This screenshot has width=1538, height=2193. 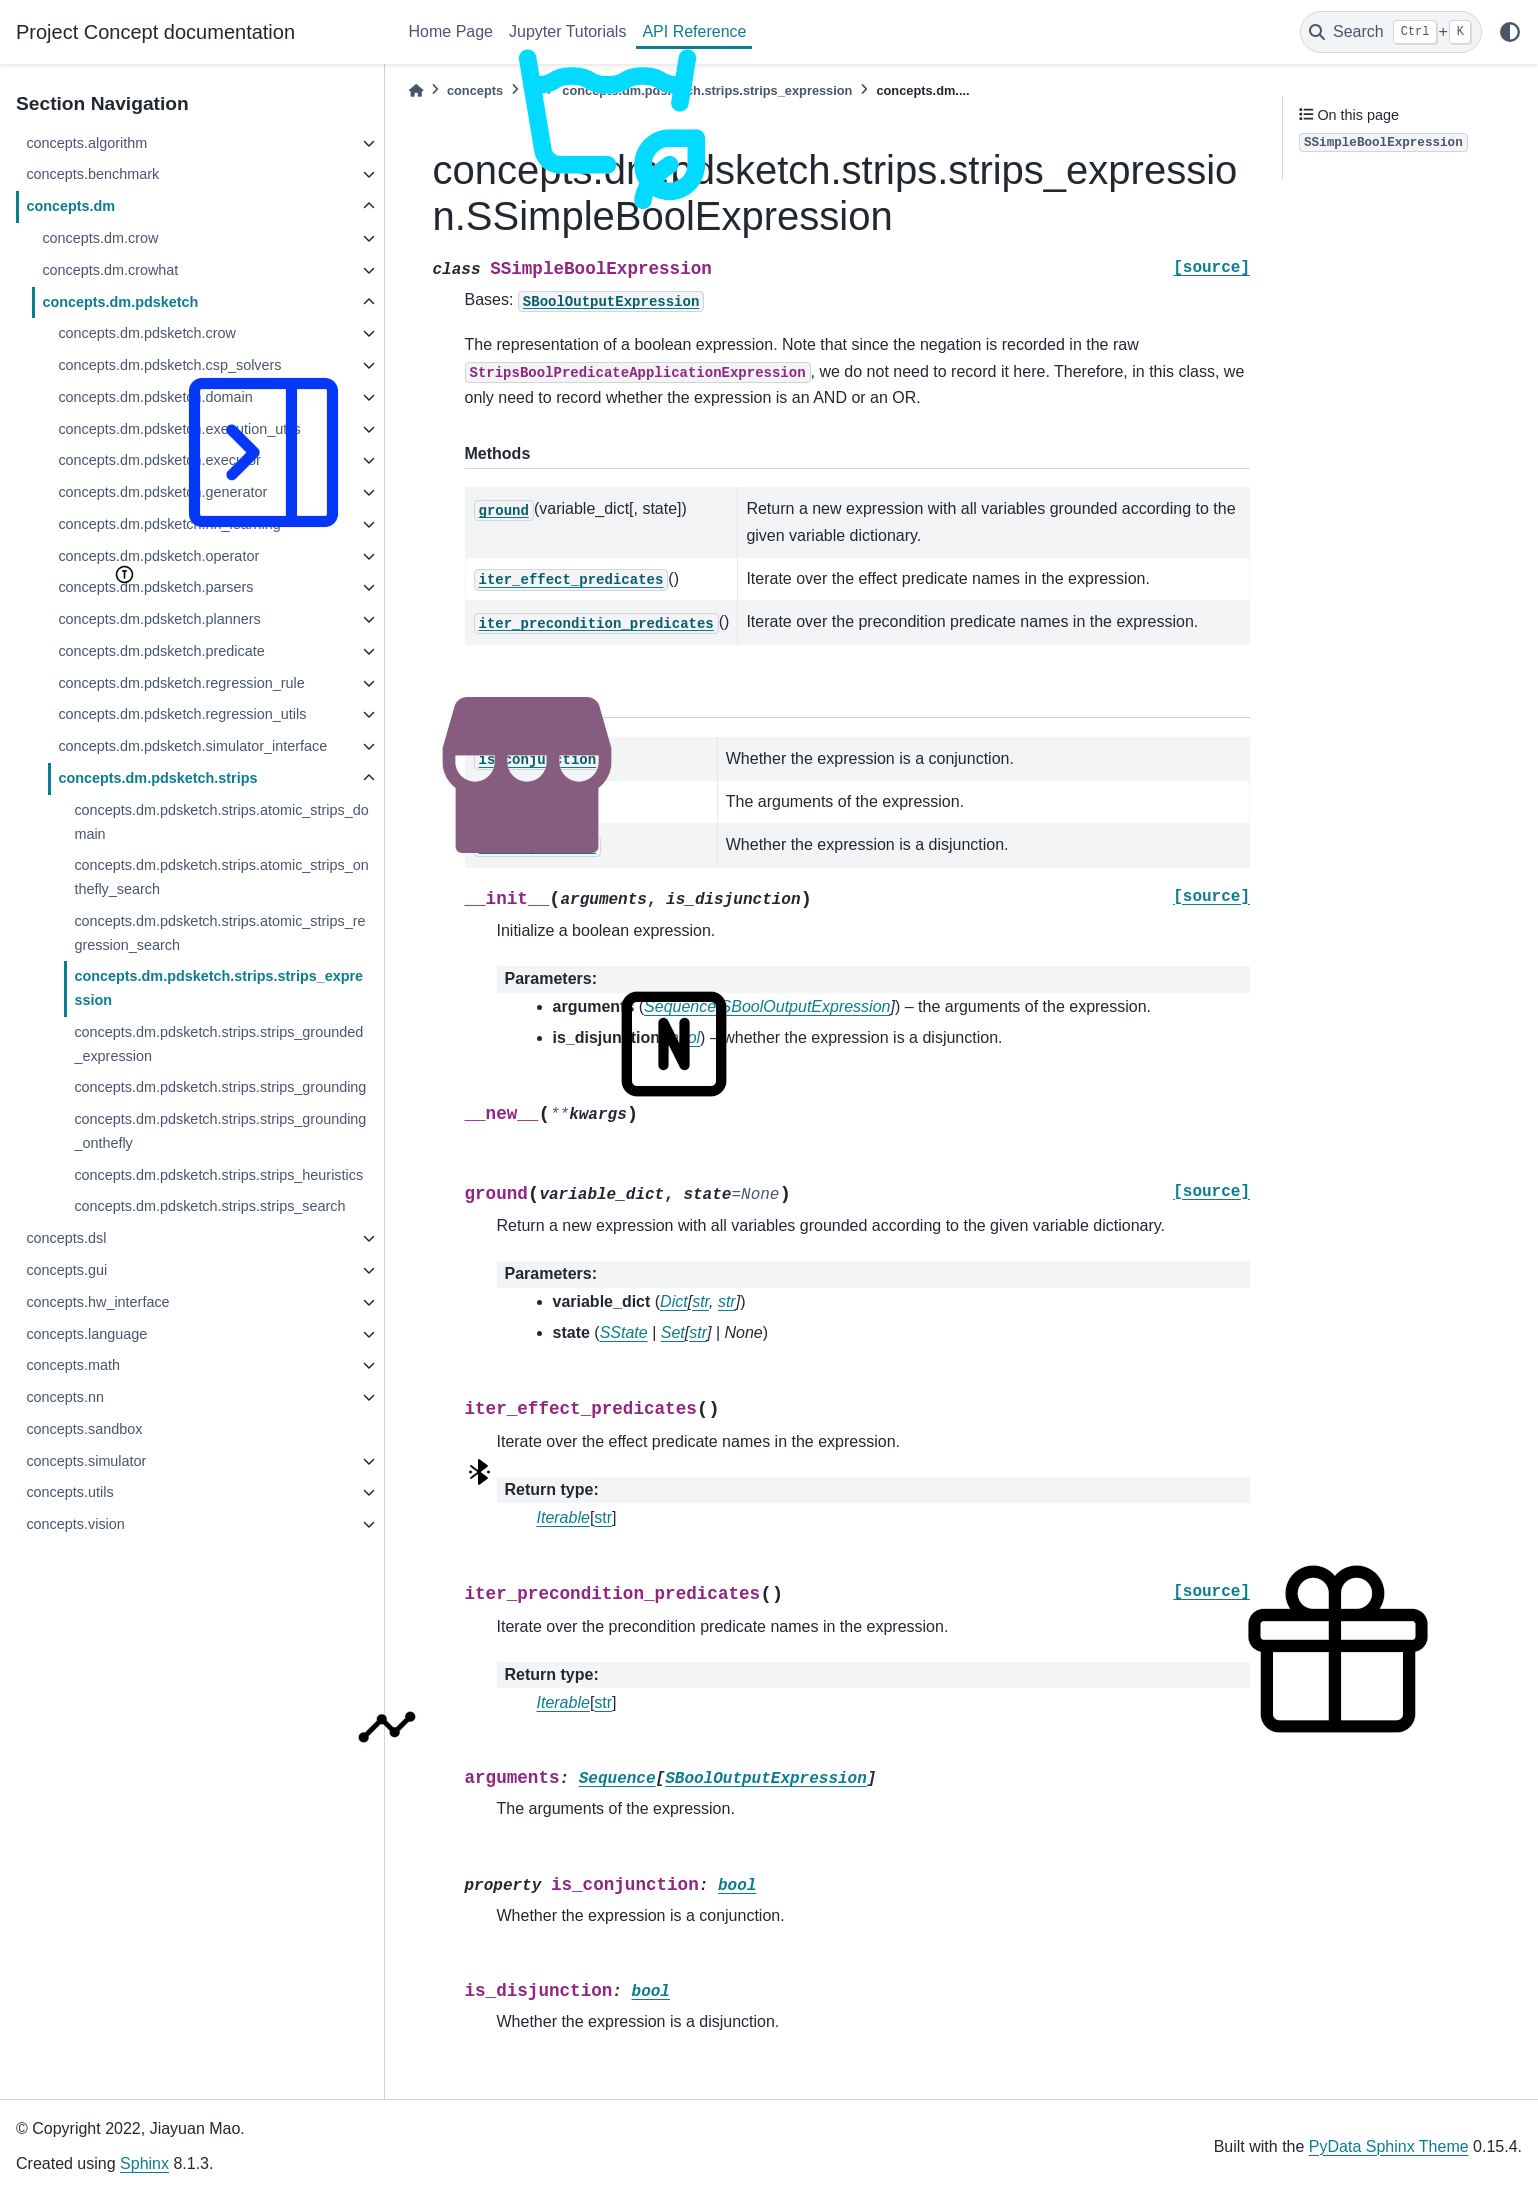 I want to click on indicates an active bluetooth connection, so click(x=479, y=1472).